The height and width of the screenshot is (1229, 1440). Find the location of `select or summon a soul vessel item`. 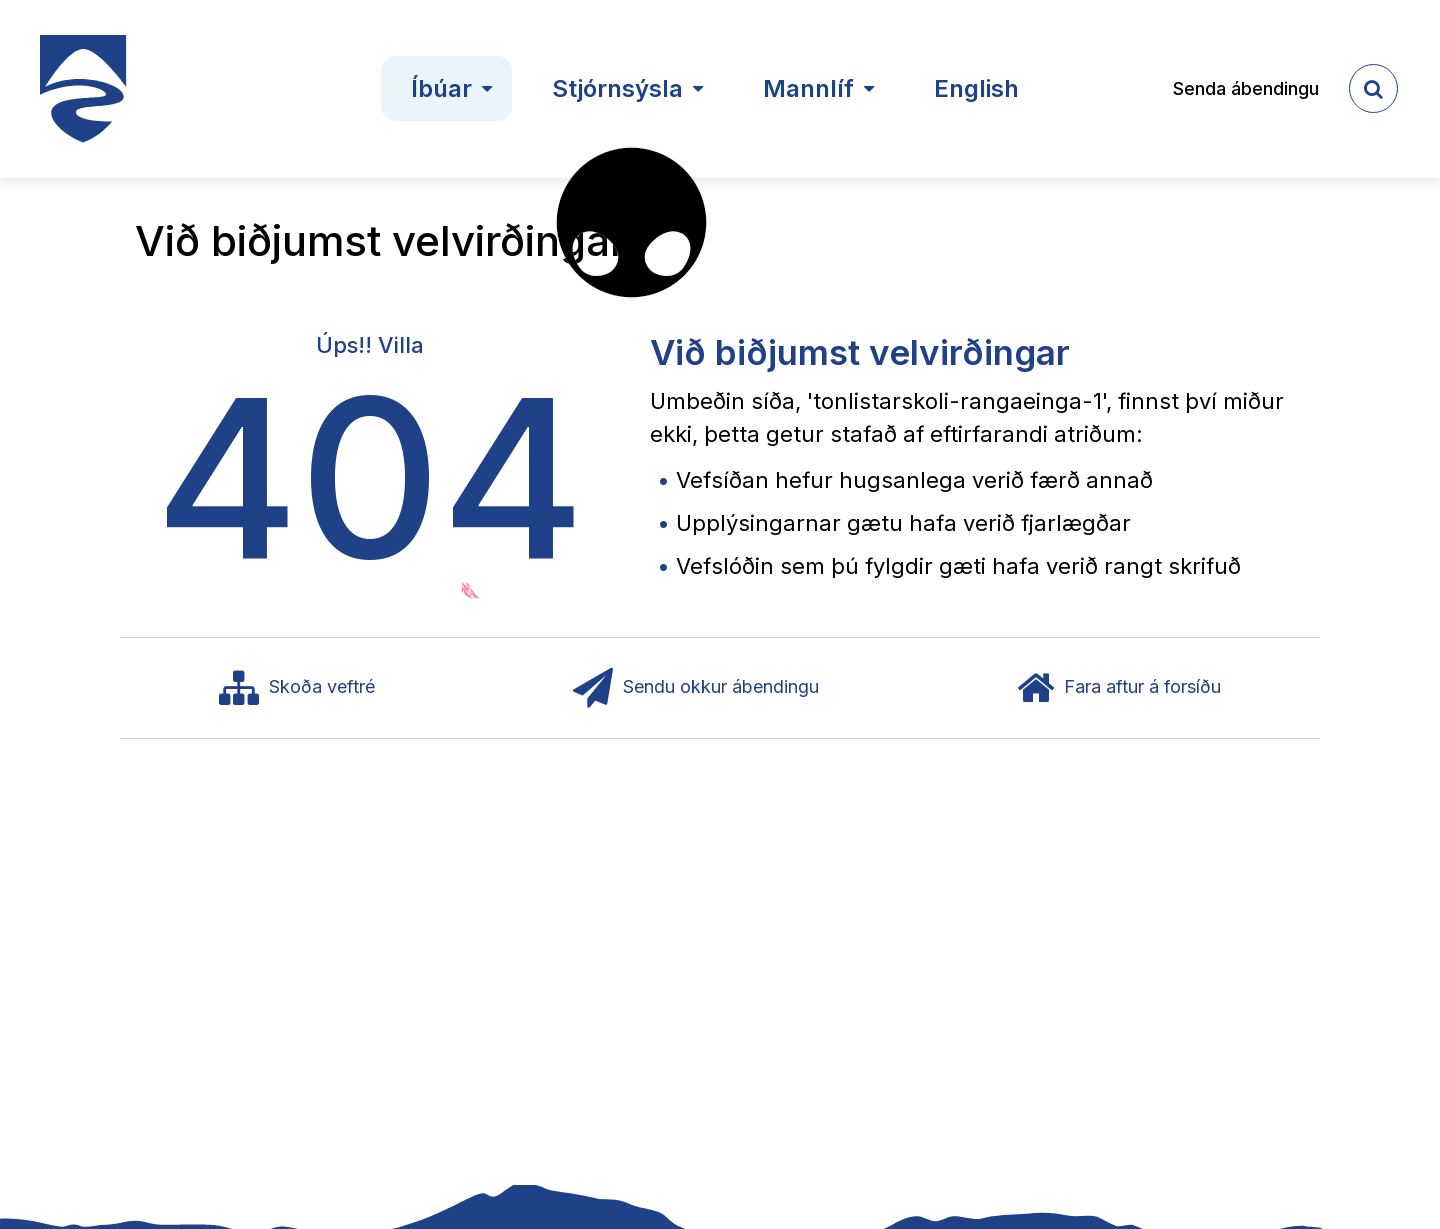

select or summon a soul vessel item is located at coordinates (631, 222).